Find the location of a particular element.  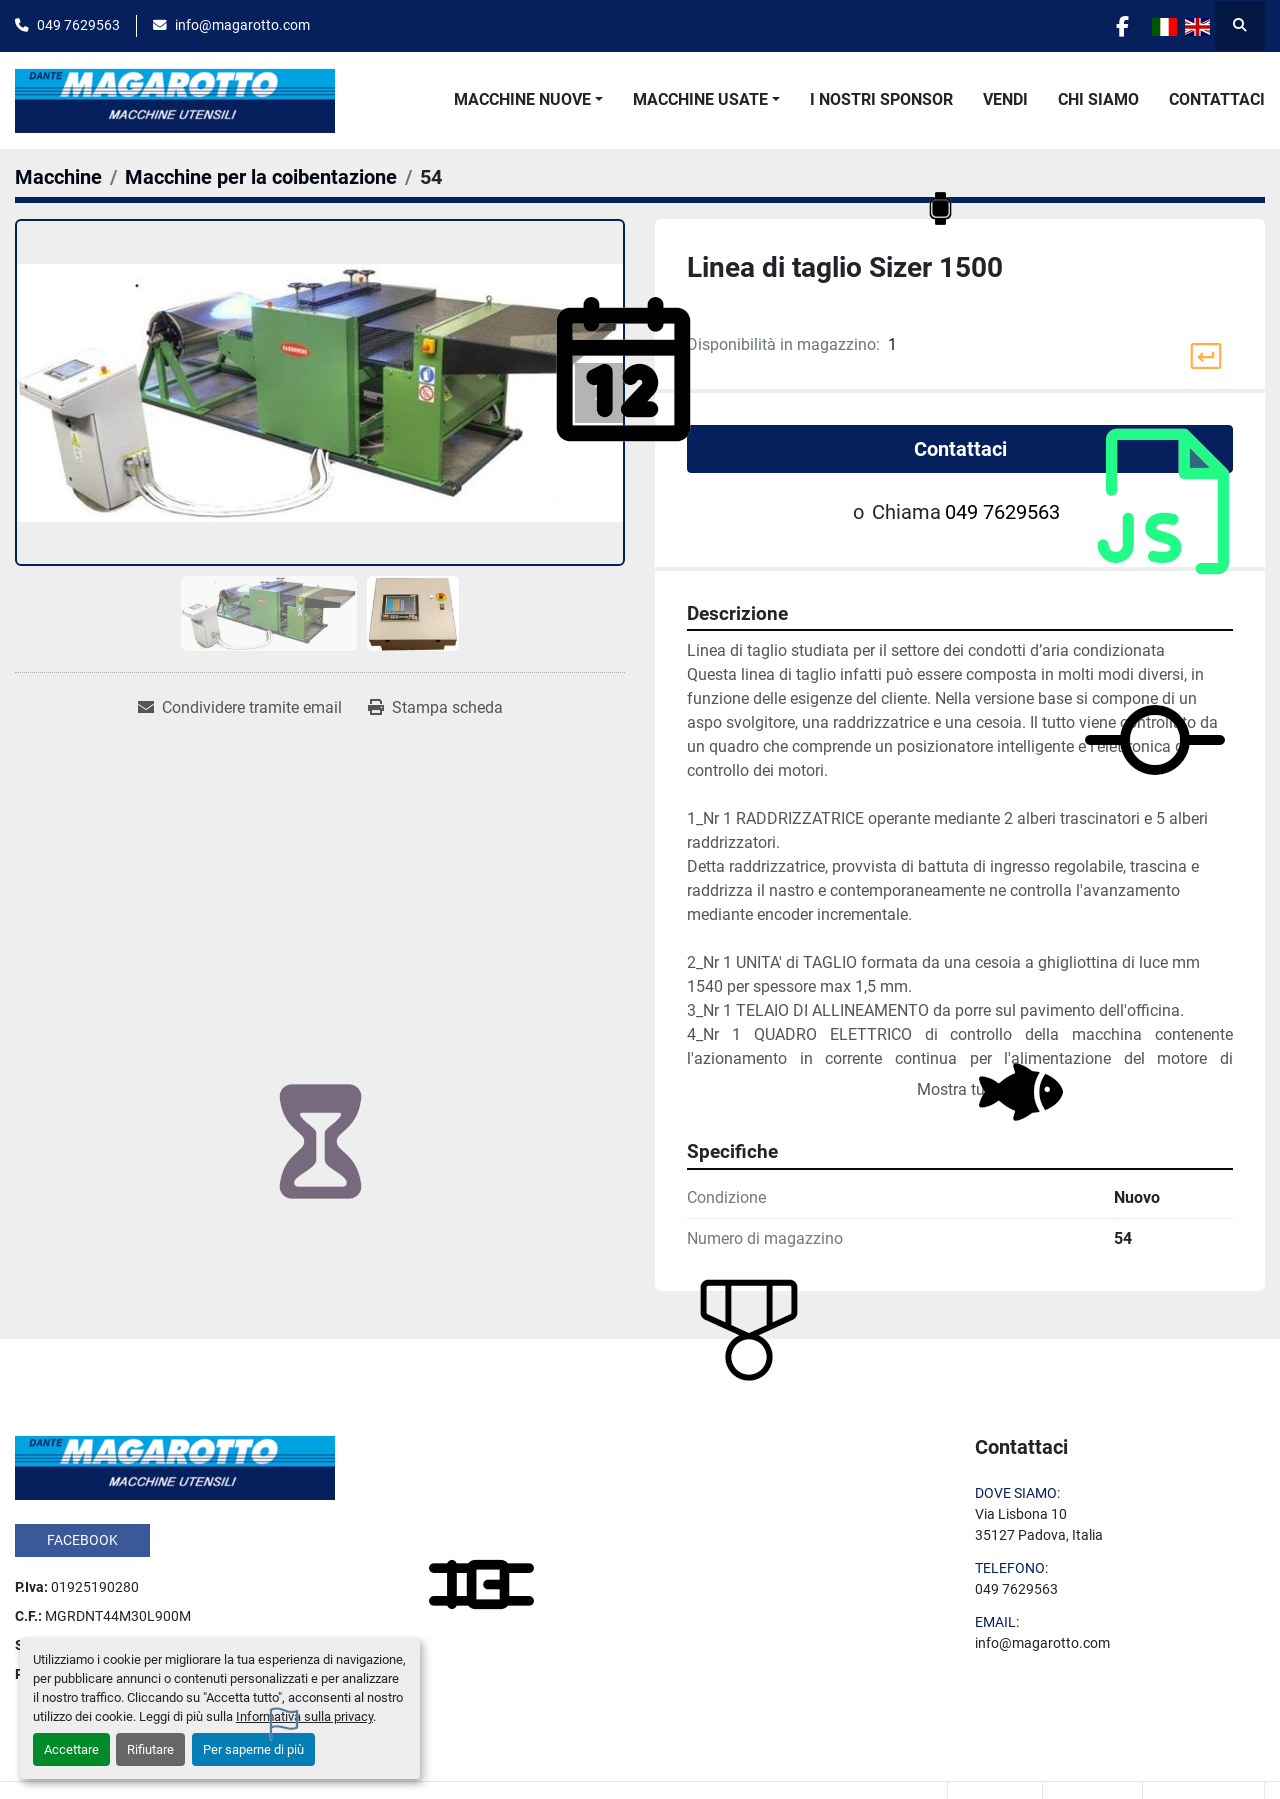

indicates loading or processing in progress is located at coordinates (320, 1141).